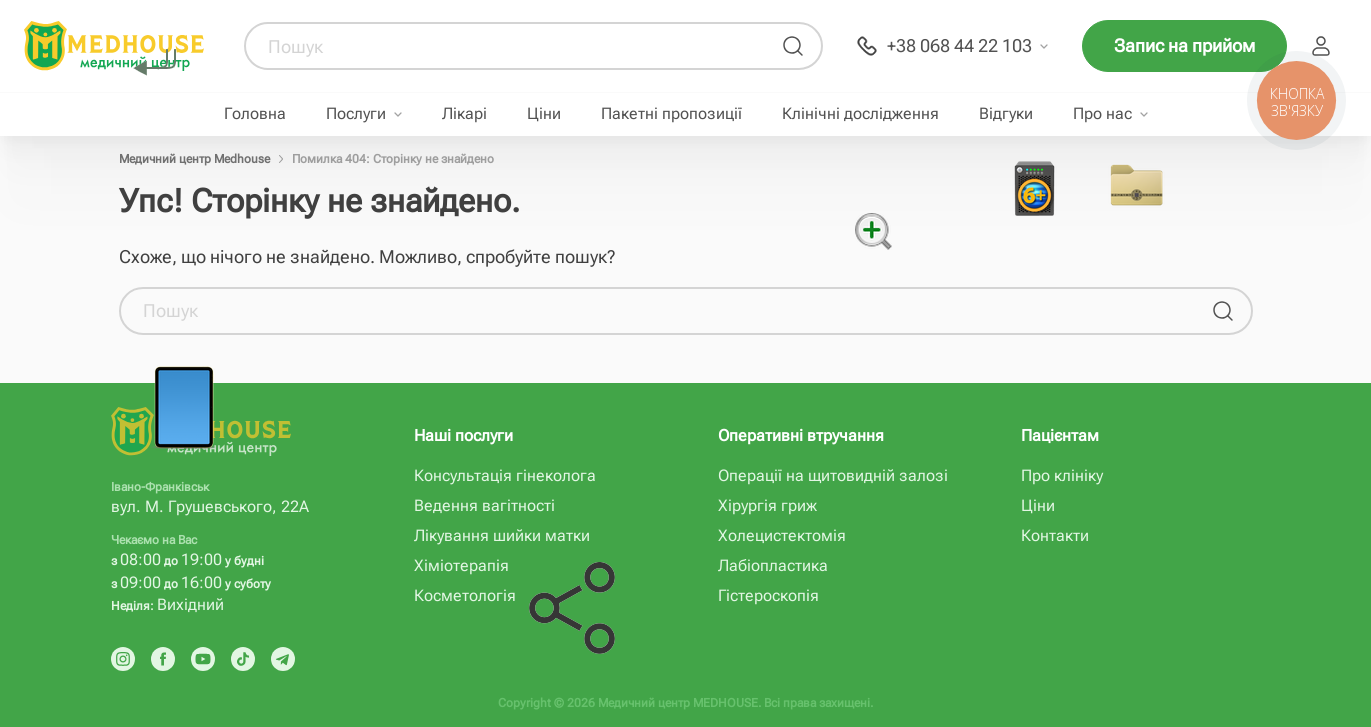  I want to click on access screen sharing or remote desktop settings, so click(572, 611).